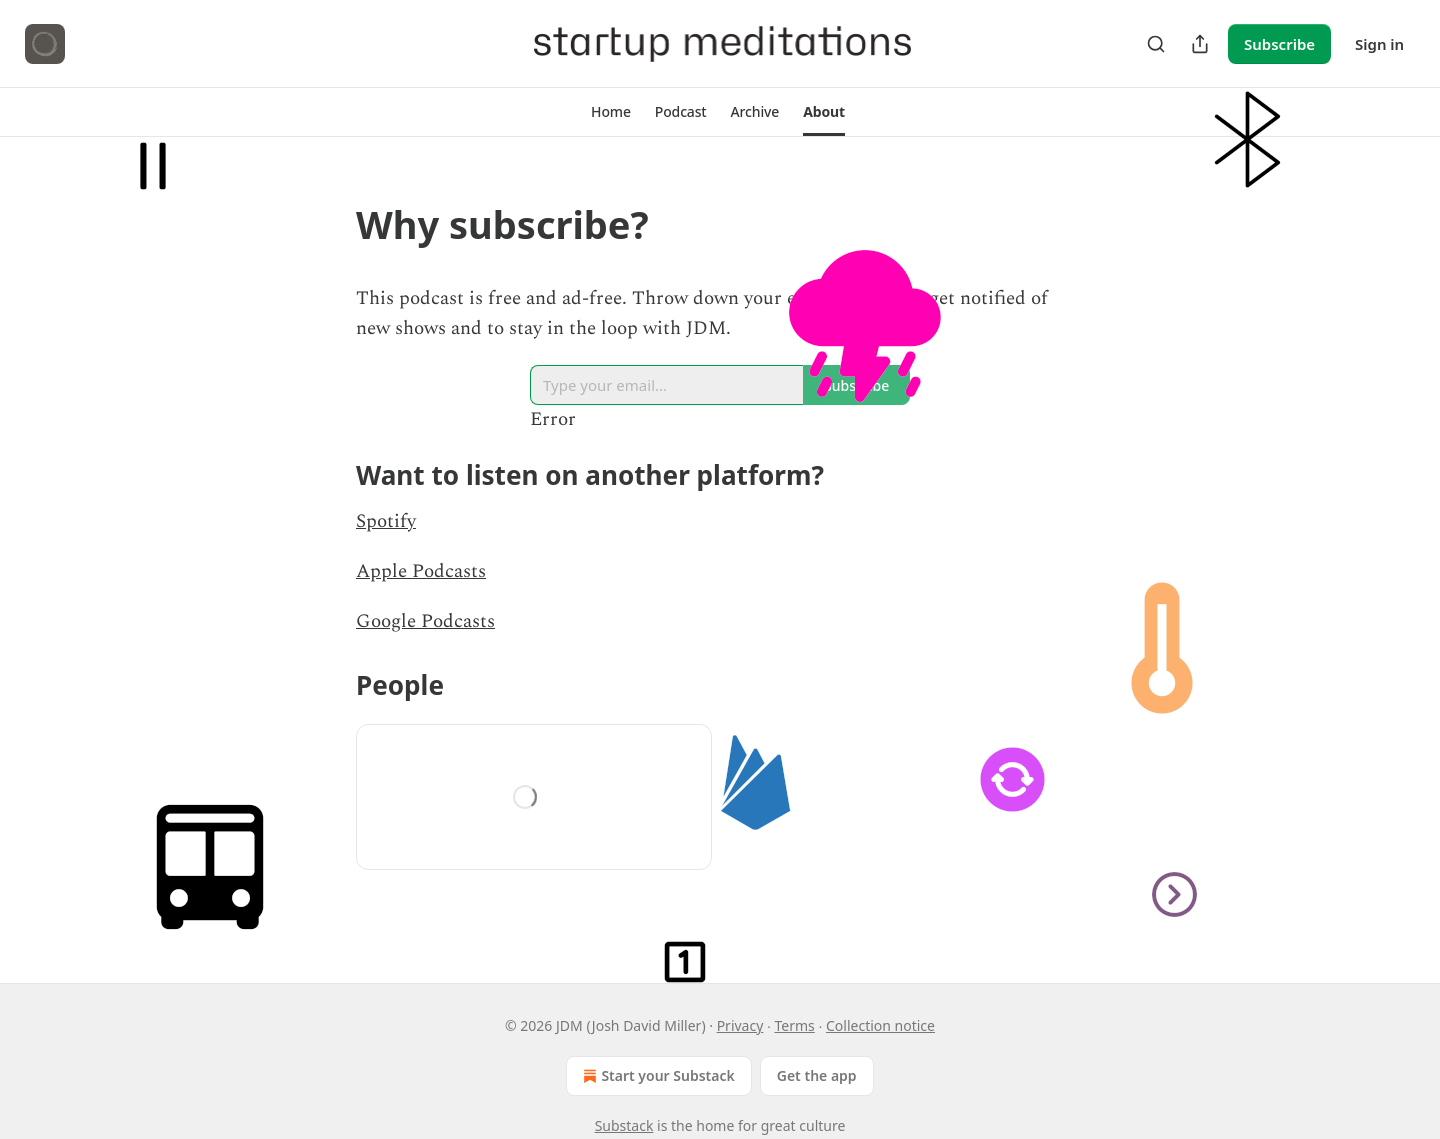 This screenshot has width=1440, height=1139. What do you see at coordinates (1162, 648) in the screenshot?
I see `view current temperature` at bounding box center [1162, 648].